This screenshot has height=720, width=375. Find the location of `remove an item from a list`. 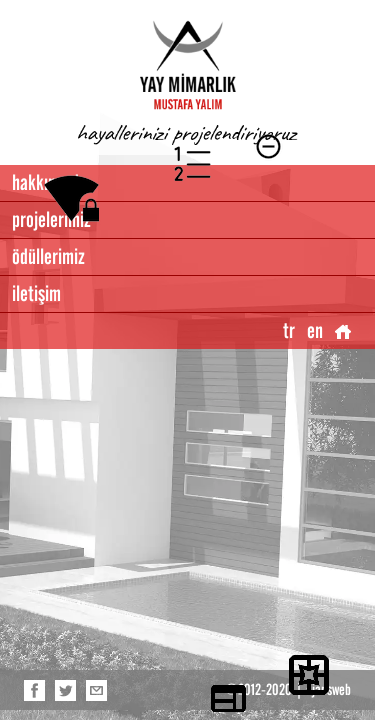

remove an item from a list is located at coordinates (268, 146).